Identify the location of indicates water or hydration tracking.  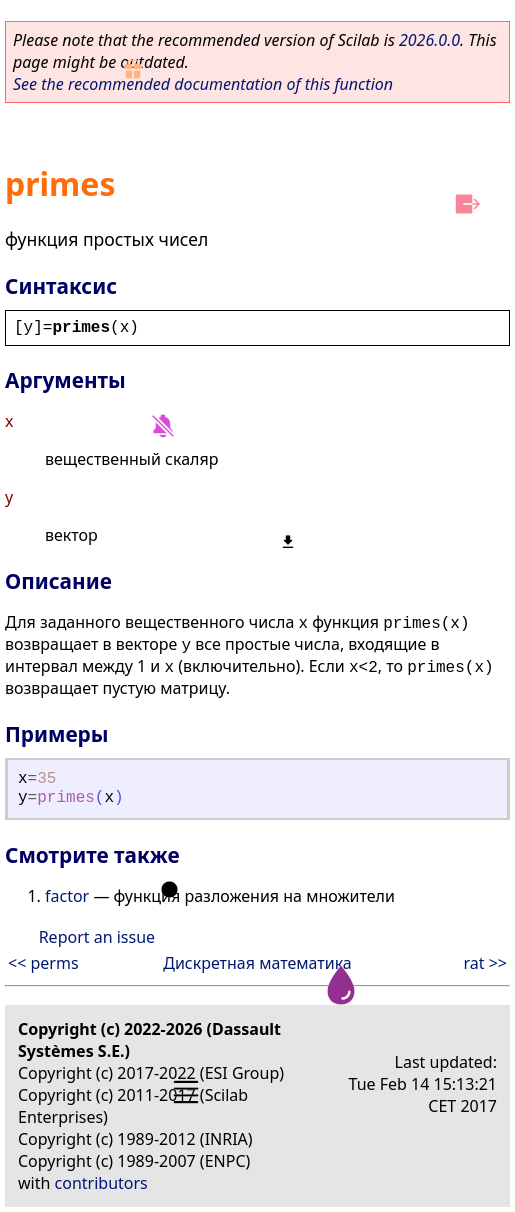
(341, 985).